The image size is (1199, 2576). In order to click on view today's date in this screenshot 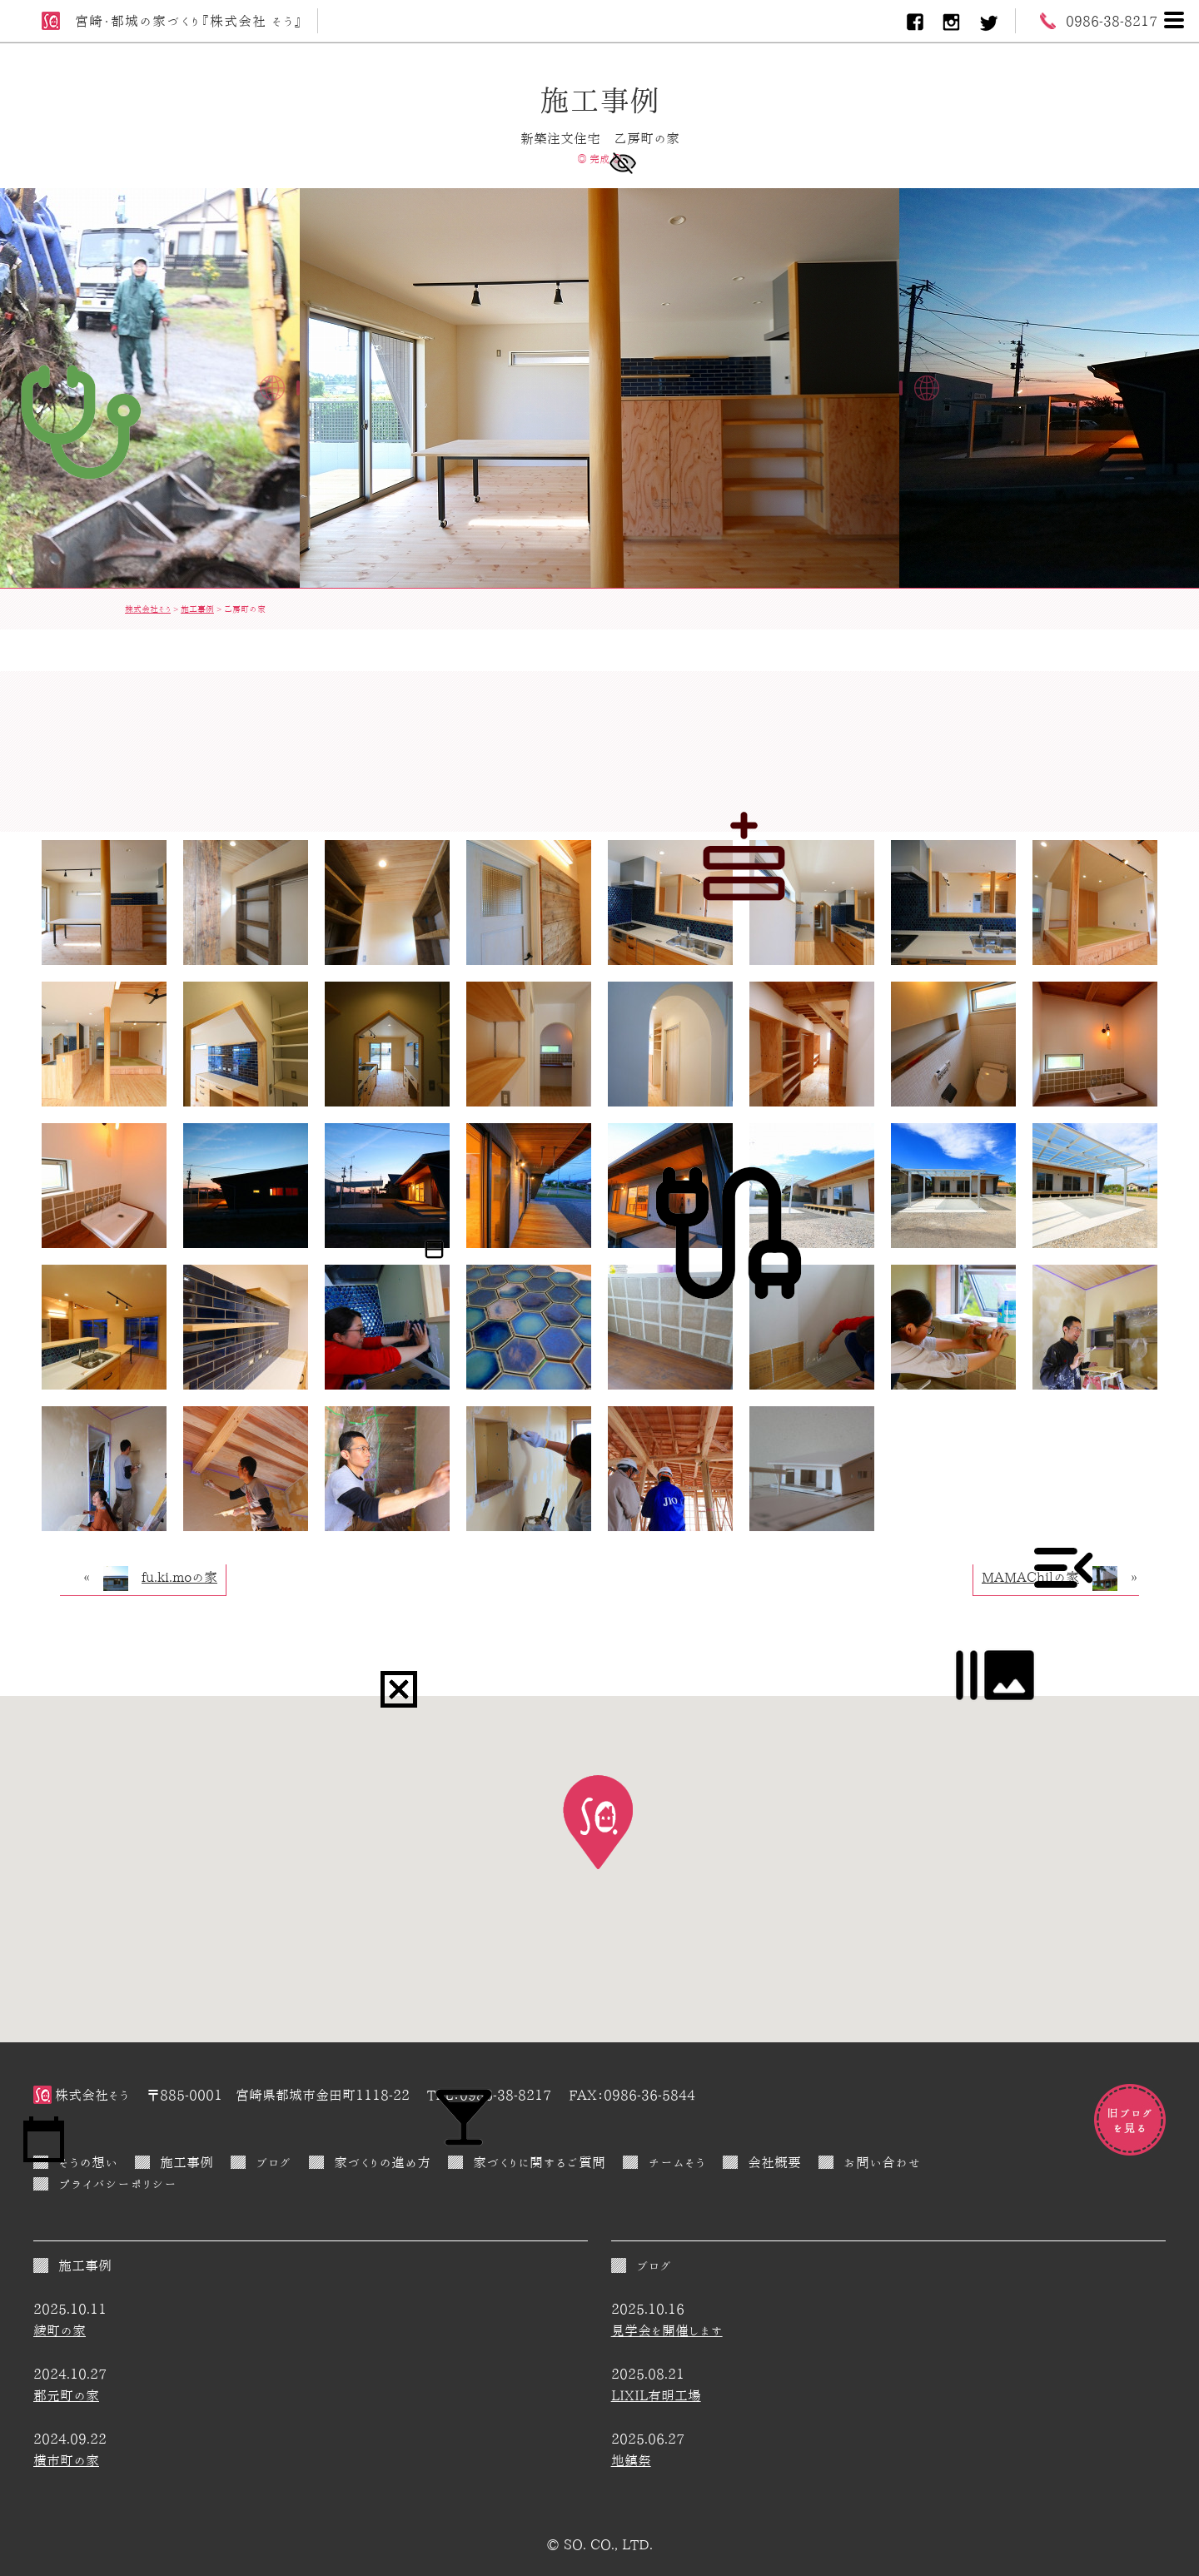, I will do `click(43, 2139)`.